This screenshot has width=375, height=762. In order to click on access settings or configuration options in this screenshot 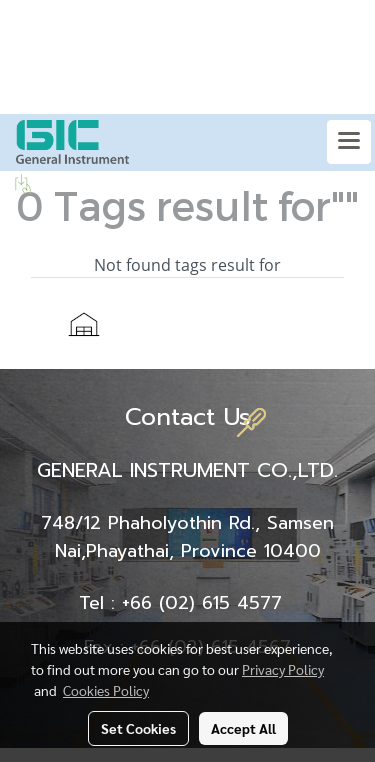, I will do `click(251, 422)`.